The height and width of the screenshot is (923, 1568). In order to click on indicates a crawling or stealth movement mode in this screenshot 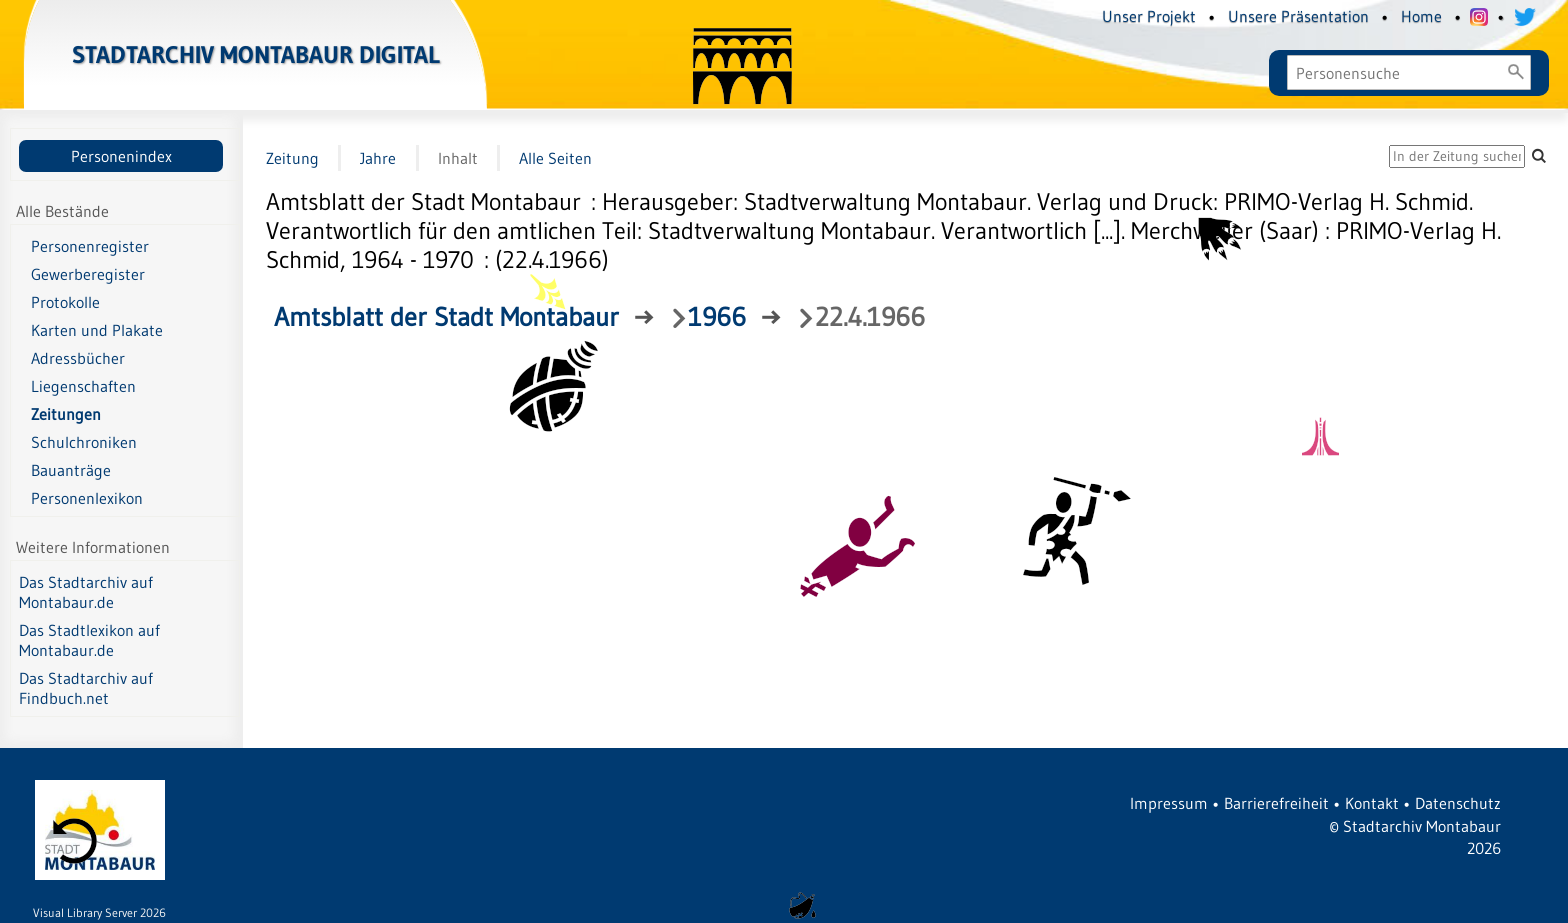, I will do `click(857, 546)`.